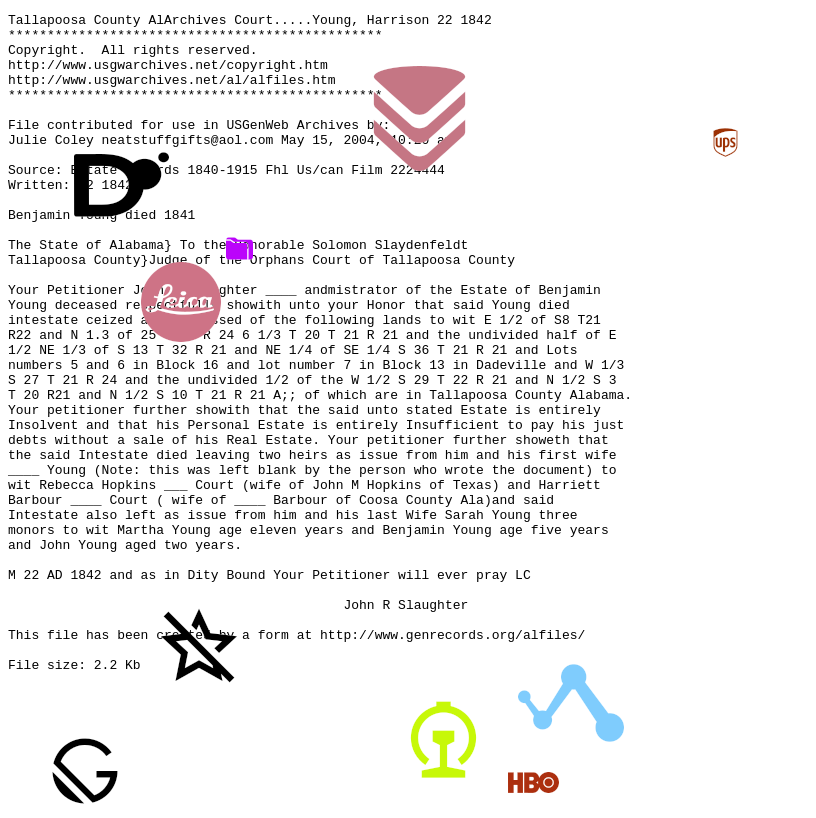 The width and height of the screenshot is (816, 818). I want to click on D programming language logo, so click(121, 184).